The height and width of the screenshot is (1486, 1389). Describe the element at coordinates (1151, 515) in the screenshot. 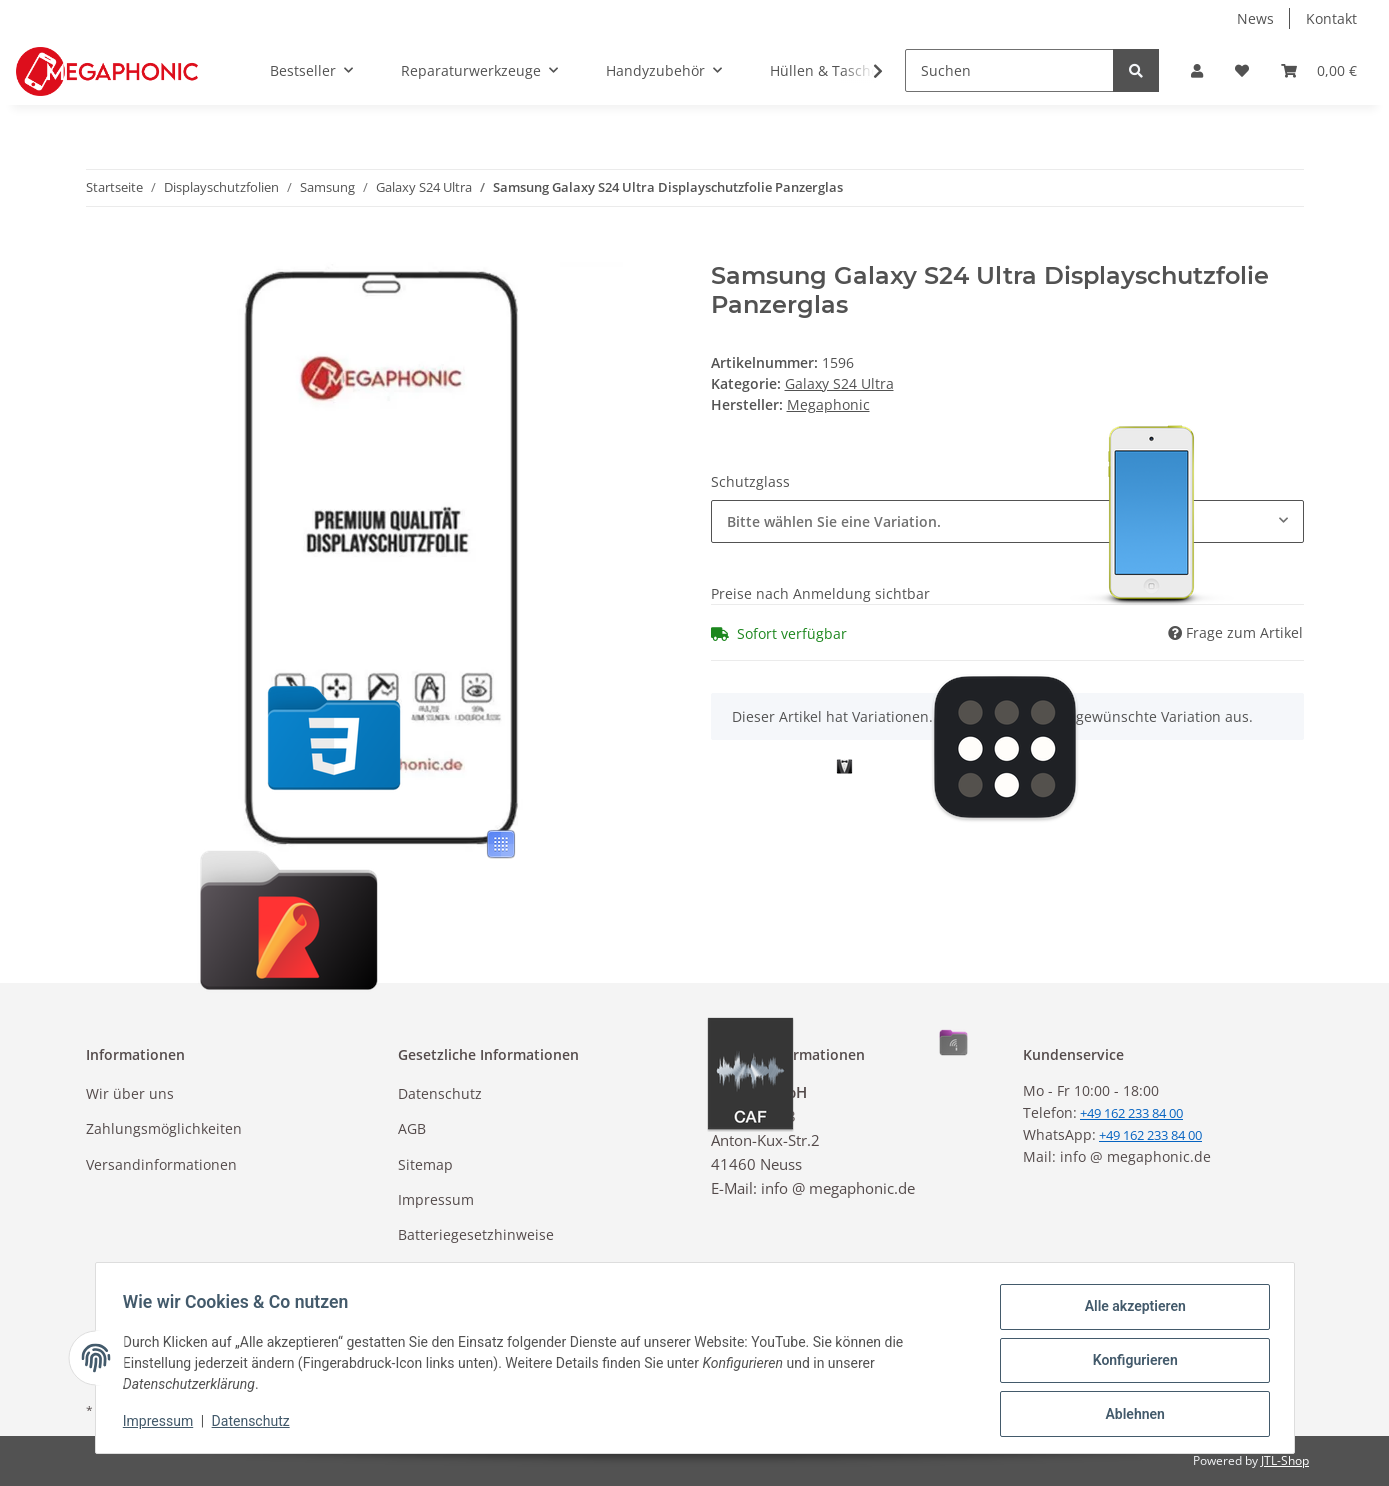

I see `iPod Touch device connected to your computer` at that location.